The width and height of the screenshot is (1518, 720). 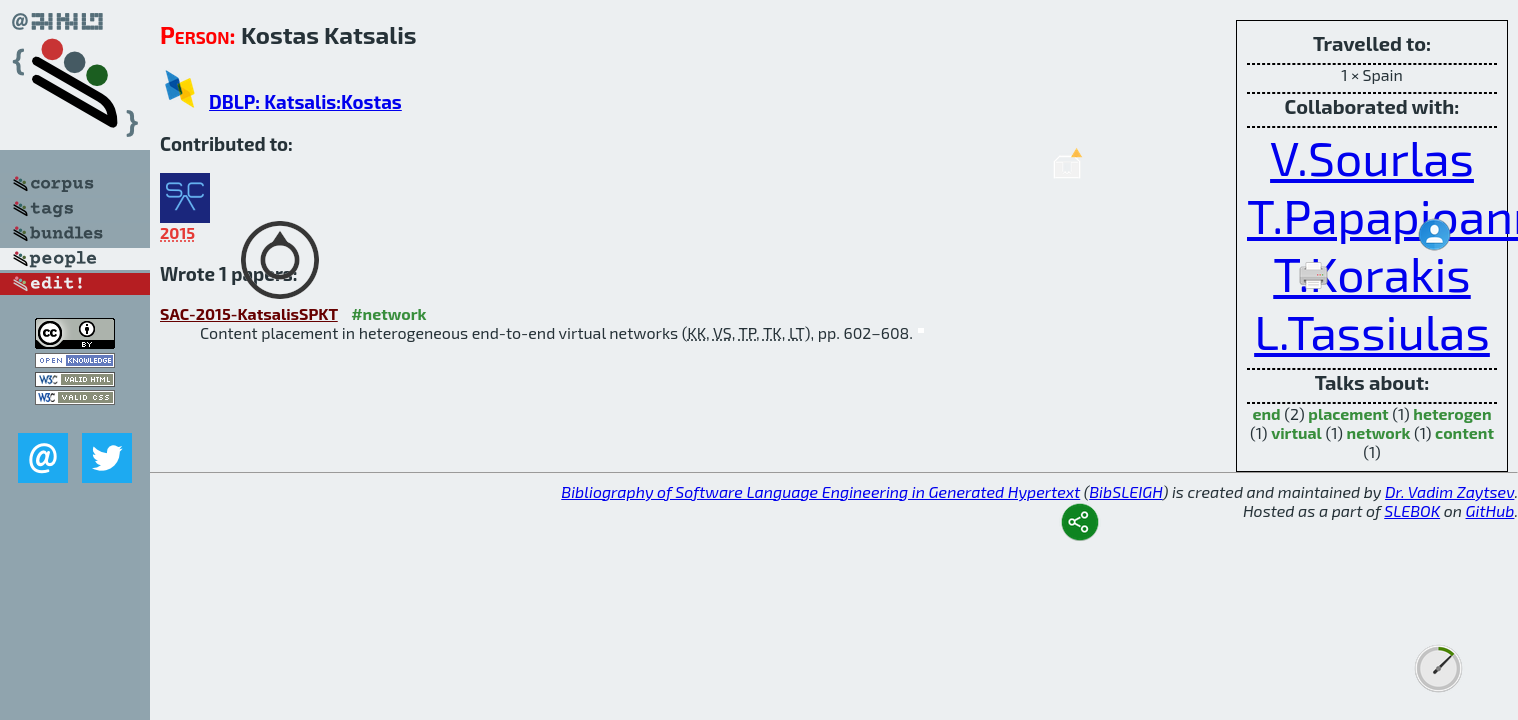 What do you see at coordinates (1067, 163) in the screenshot?
I see `indicates important software updates are available` at bounding box center [1067, 163].